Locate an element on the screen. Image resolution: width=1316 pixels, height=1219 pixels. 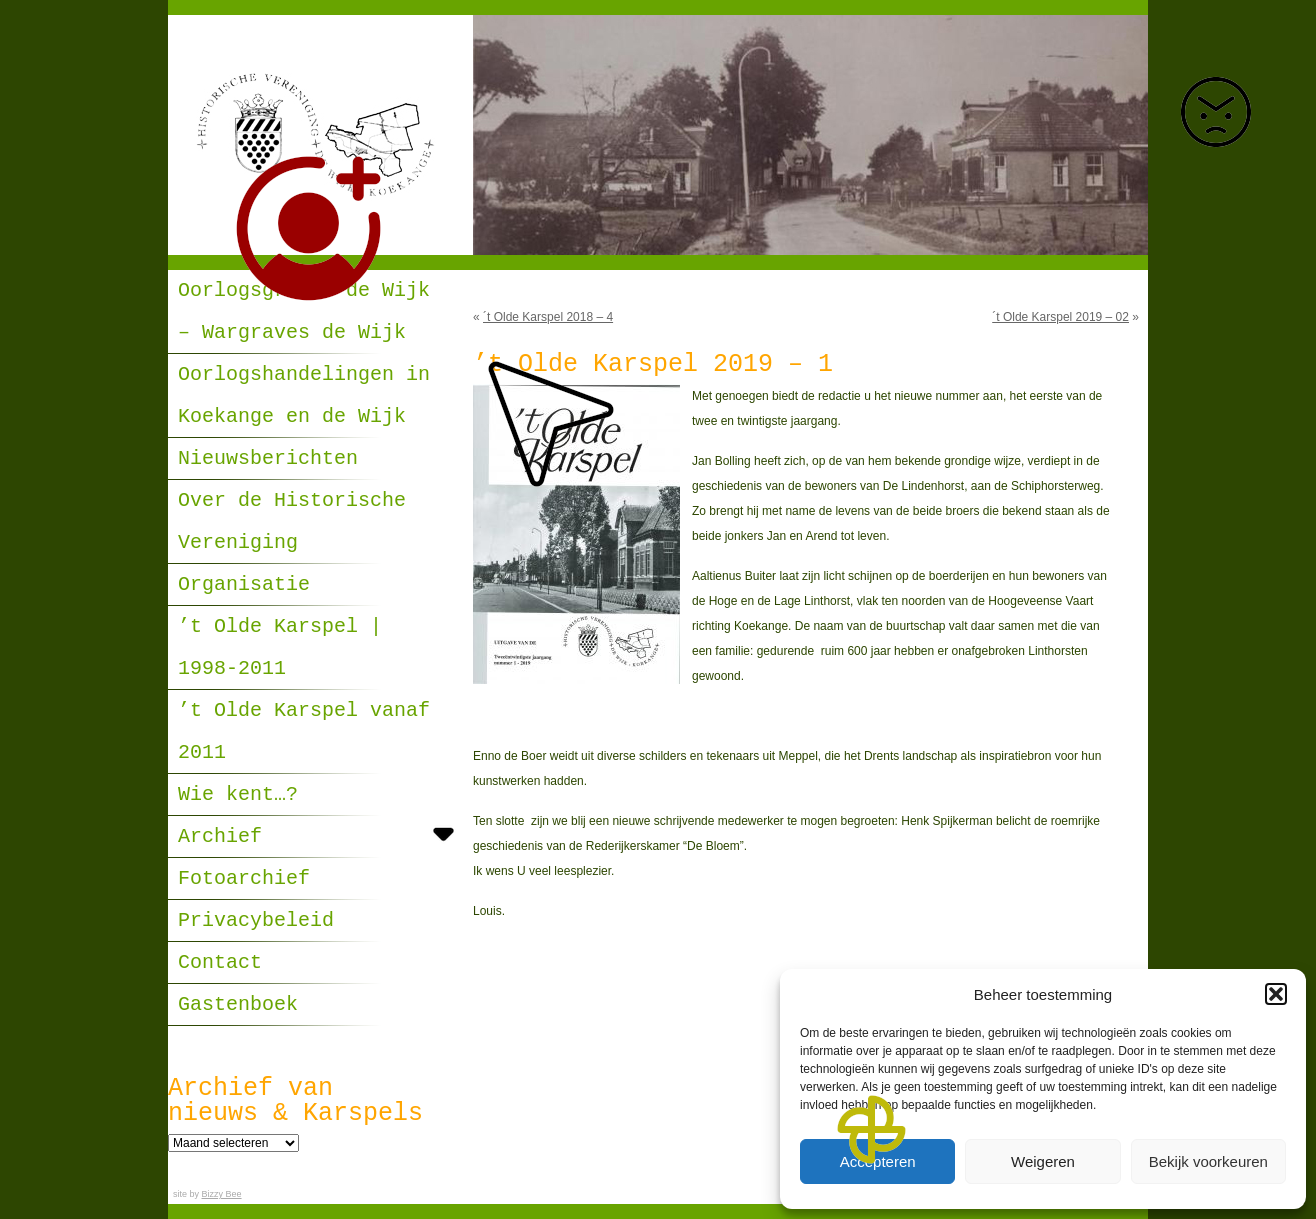
indicate angry reaction or emotion is located at coordinates (1216, 112).